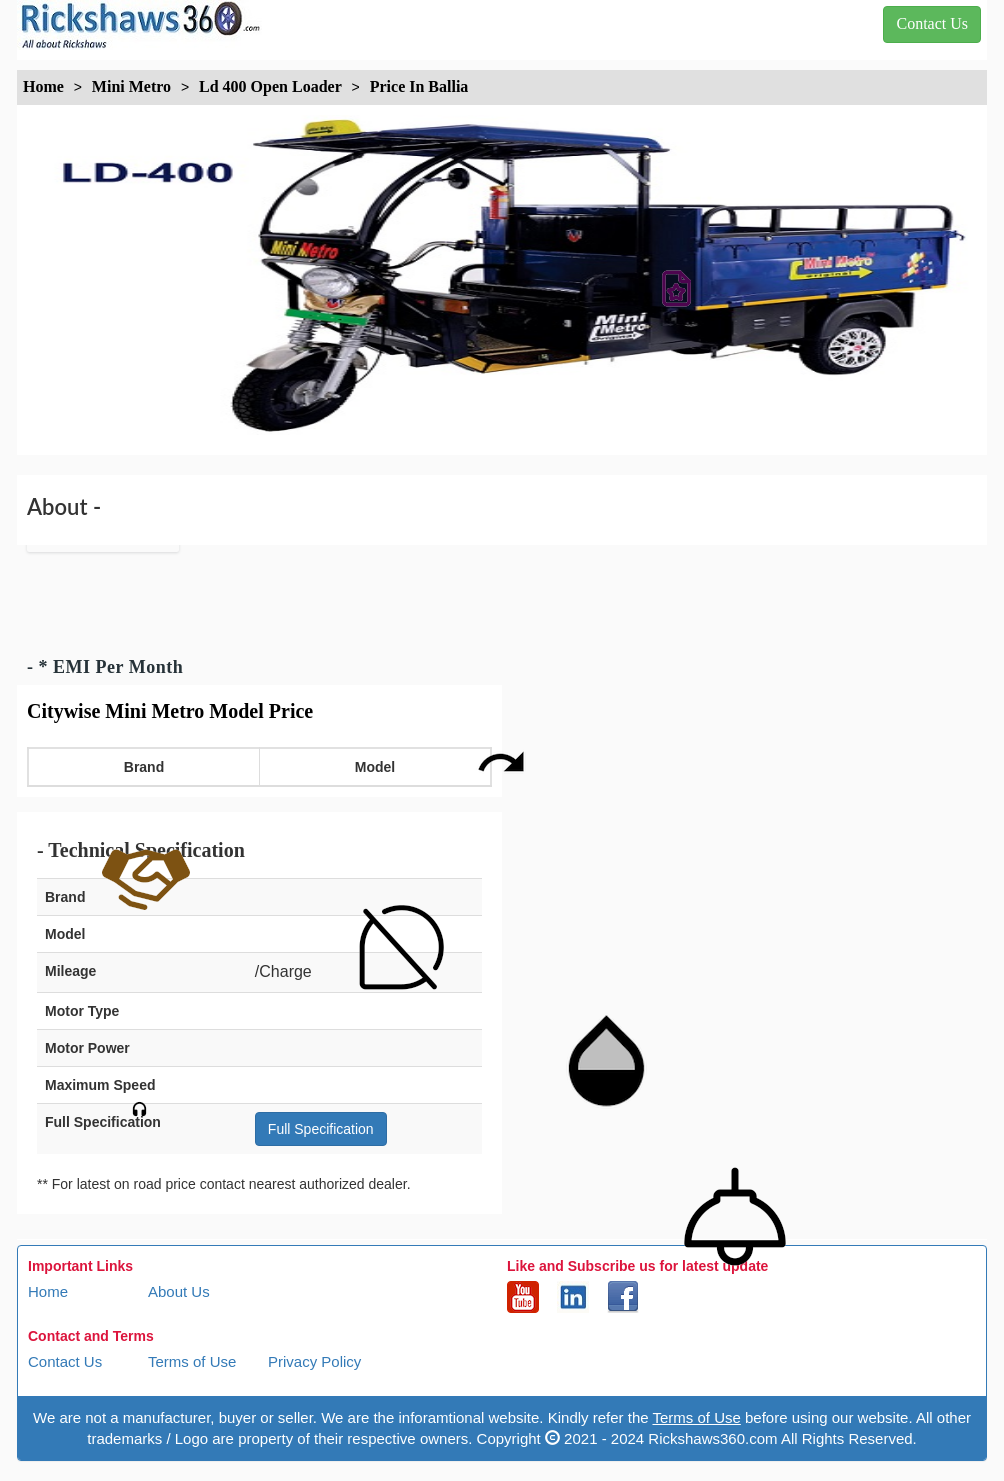 The height and width of the screenshot is (1481, 1004). What do you see at coordinates (676, 288) in the screenshot?
I see `mark a file as favorite` at bounding box center [676, 288].